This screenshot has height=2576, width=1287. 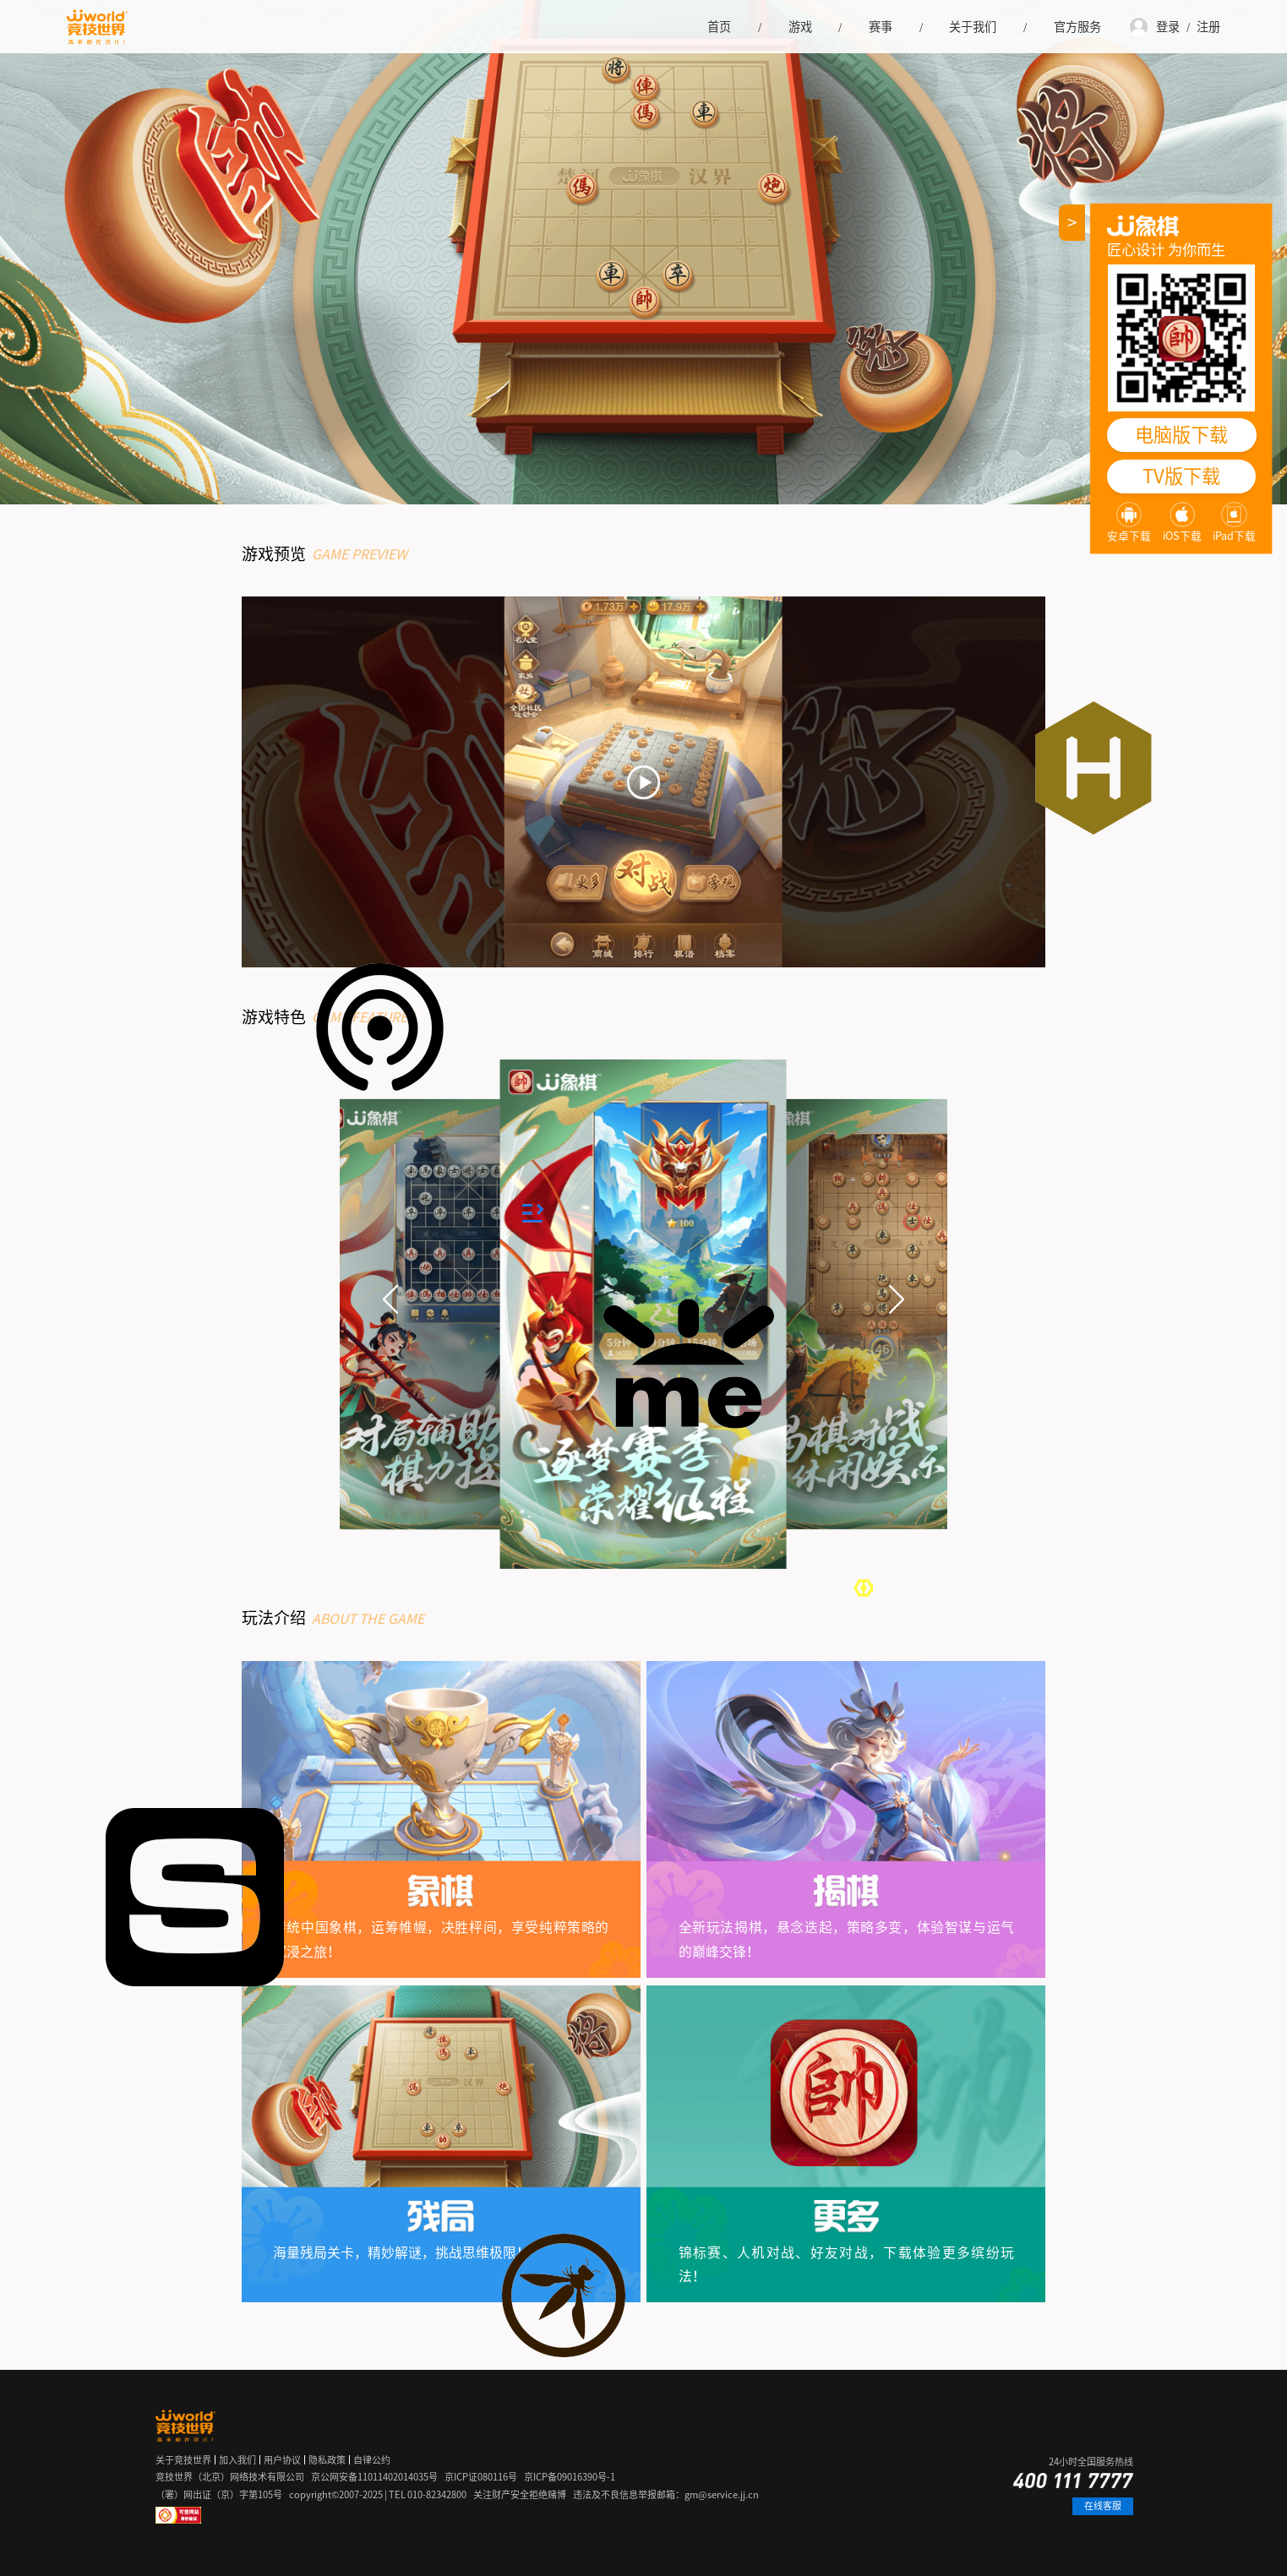 I want to click on tqdm python progress bar library logo, so click(x=379, y=1027).